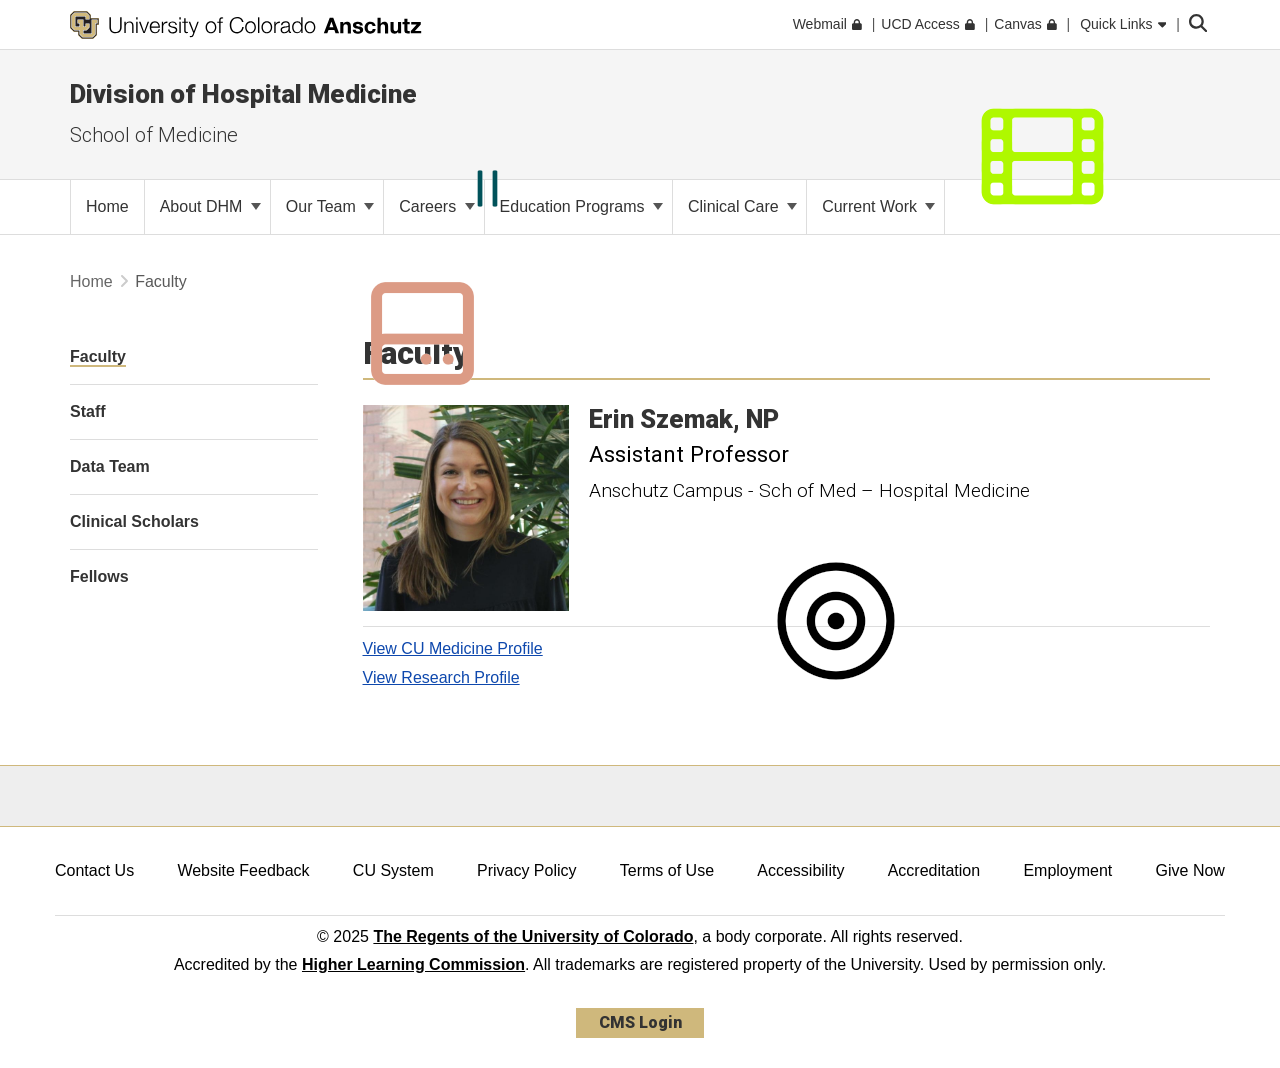  Describe the element at coordinates (1042, 156) in the screenshot. I see `access video or film content` at that location.